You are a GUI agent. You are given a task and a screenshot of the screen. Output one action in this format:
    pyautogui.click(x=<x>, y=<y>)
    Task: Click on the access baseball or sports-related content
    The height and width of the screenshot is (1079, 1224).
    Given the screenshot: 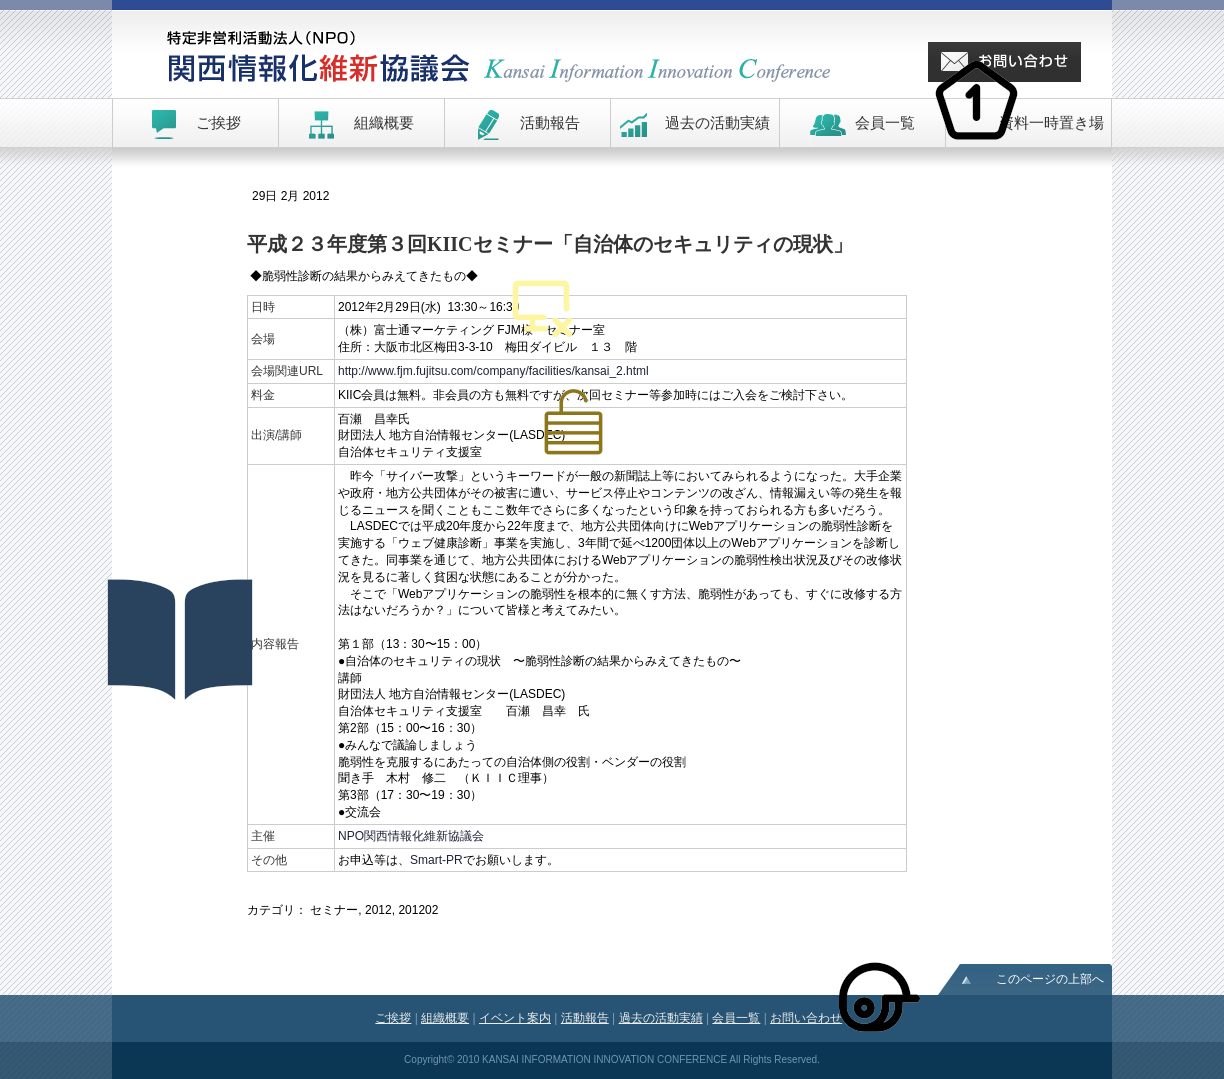 What is the action you would take?
    pyautogui.click(x=877, y=998)
    